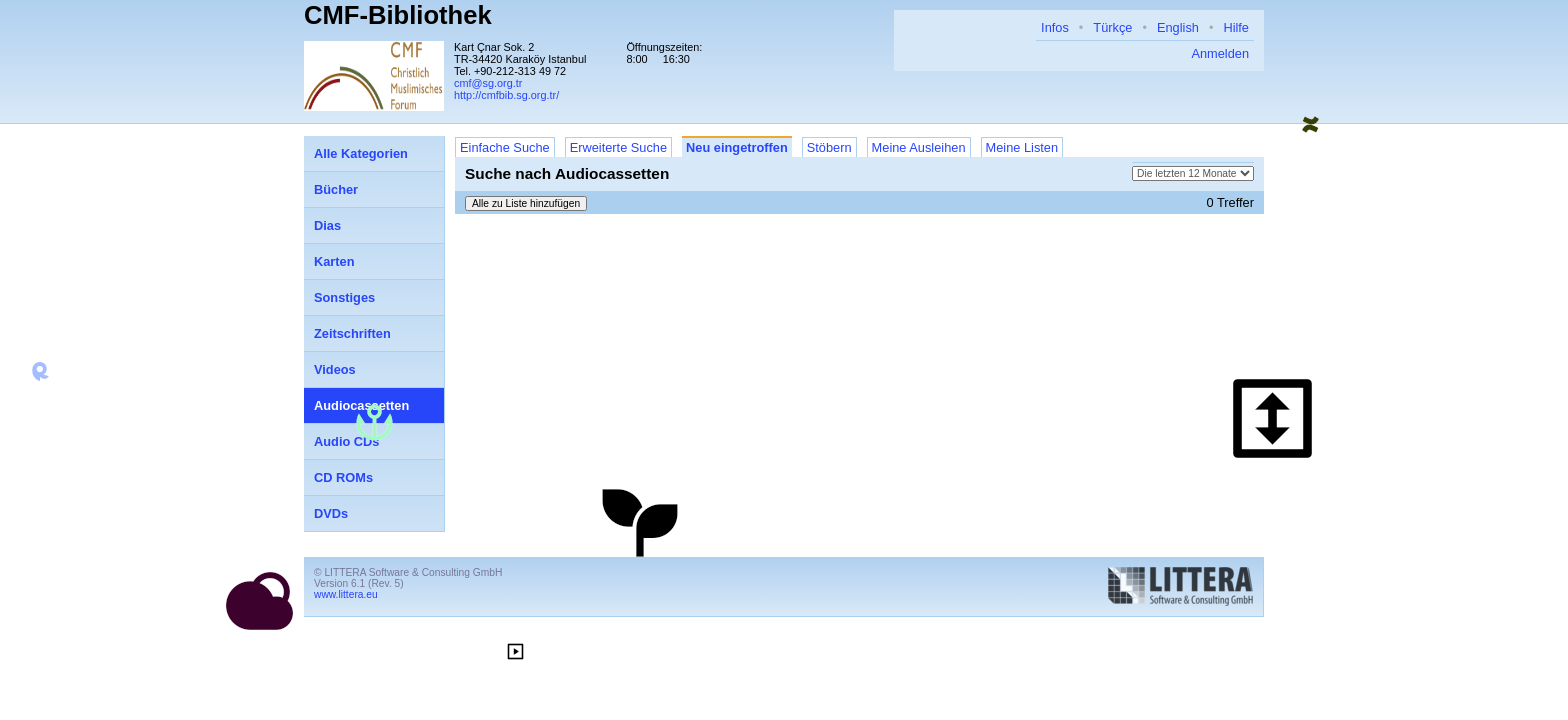  I want to click on play video content, so click(515, 651).